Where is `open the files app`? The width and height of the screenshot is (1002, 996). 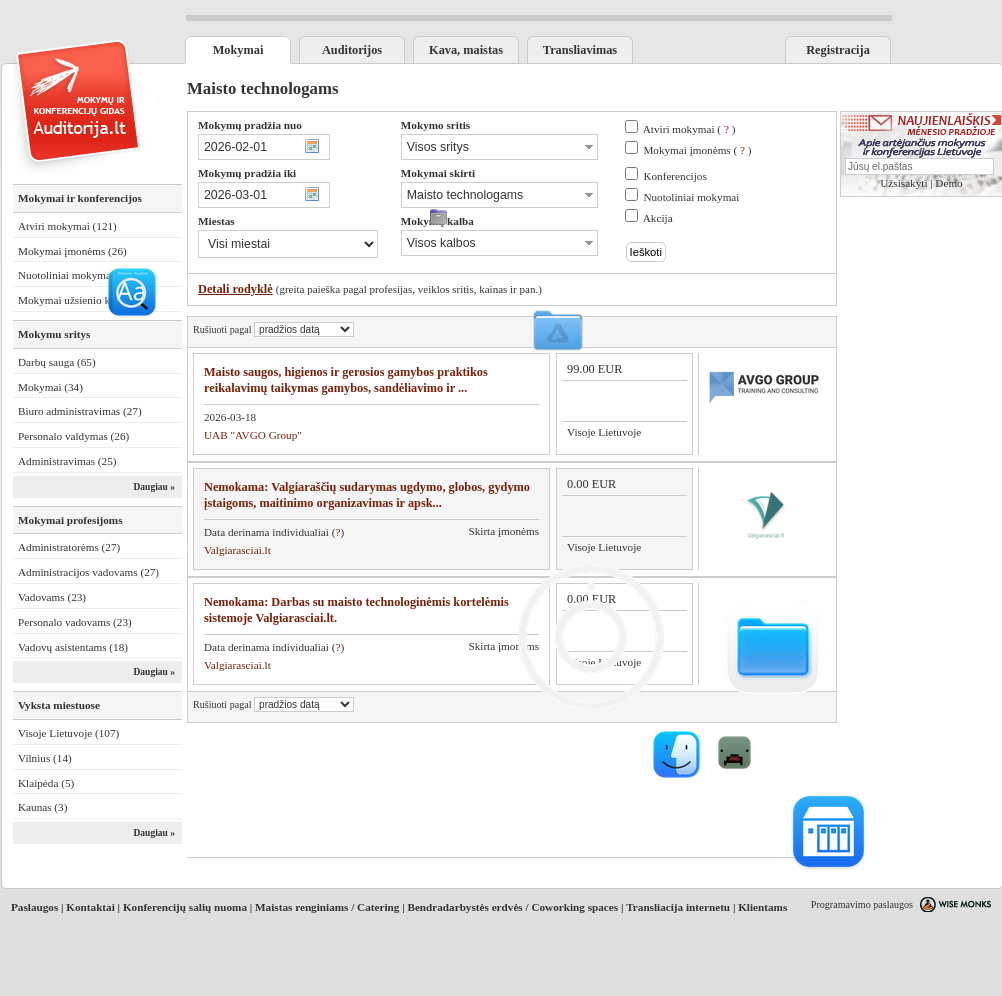
open the files app is located at coordinates (773, 647).